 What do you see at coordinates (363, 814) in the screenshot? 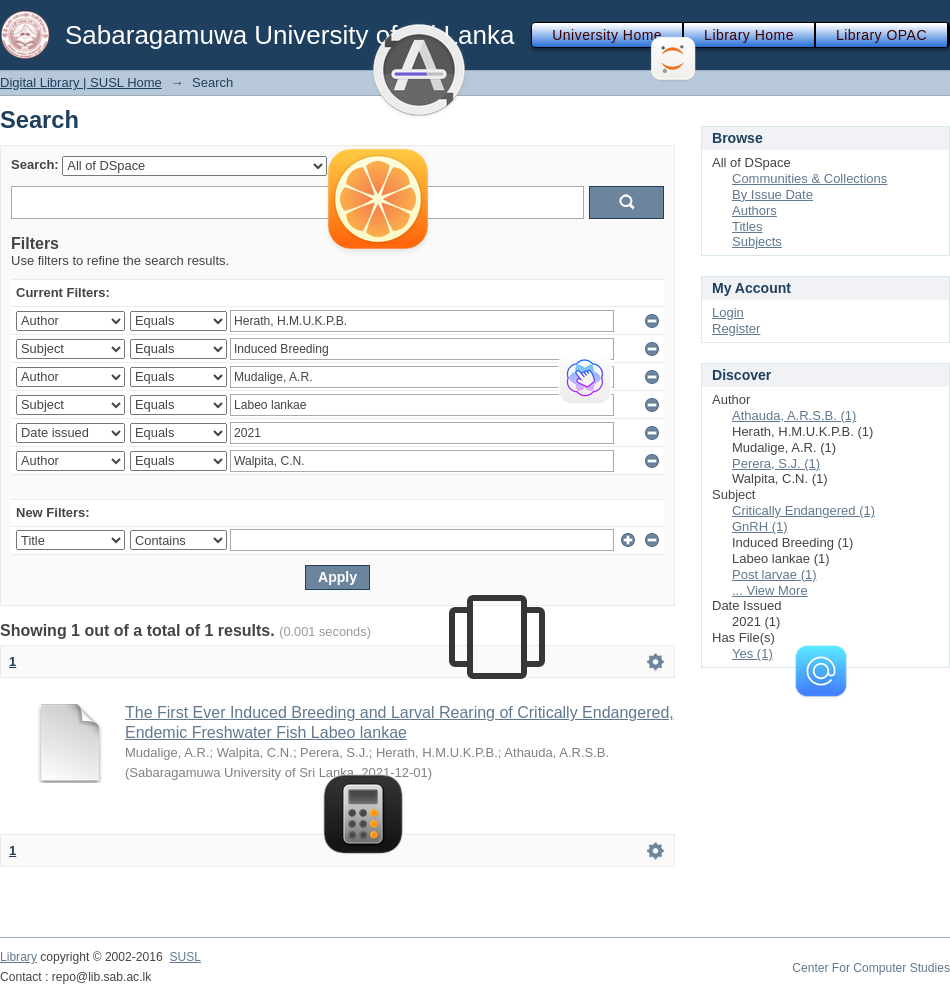
I see `open the calculator app` at bounding box center [363, 814].